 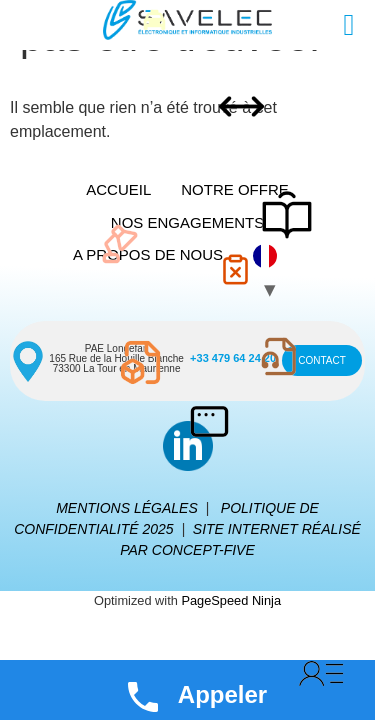 What do you see at coordinates (287, 214) in the screenshot?
I see `view user profile or contact details` at bounding box center [287, 214].